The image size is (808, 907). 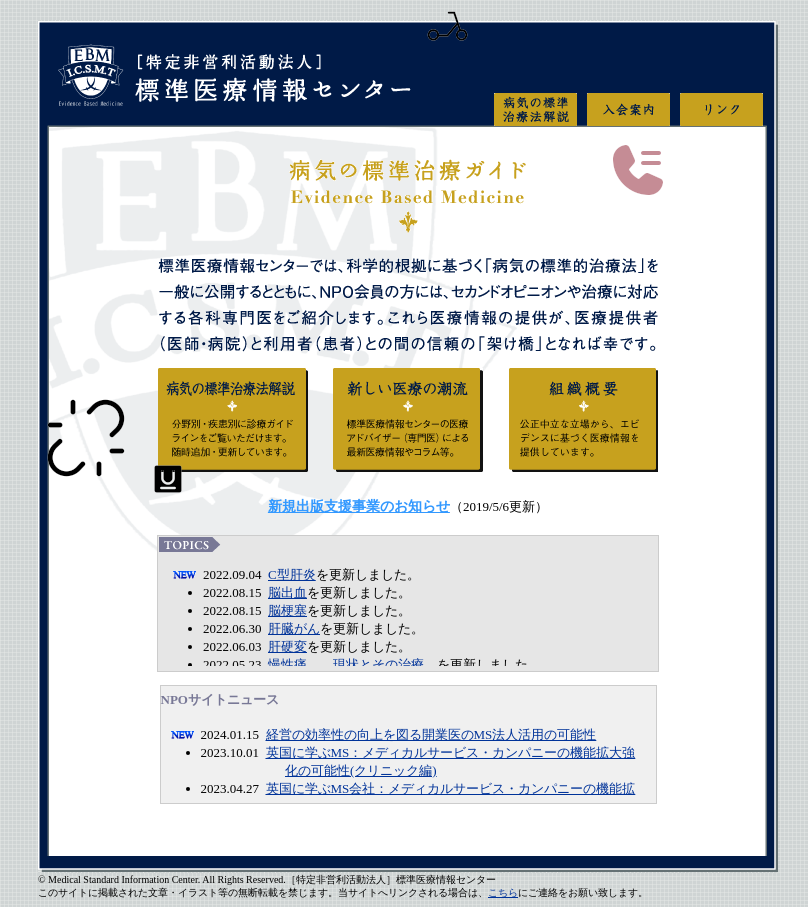 I want to click on unlink or disconnect a connection, so click(x=86, y=438).